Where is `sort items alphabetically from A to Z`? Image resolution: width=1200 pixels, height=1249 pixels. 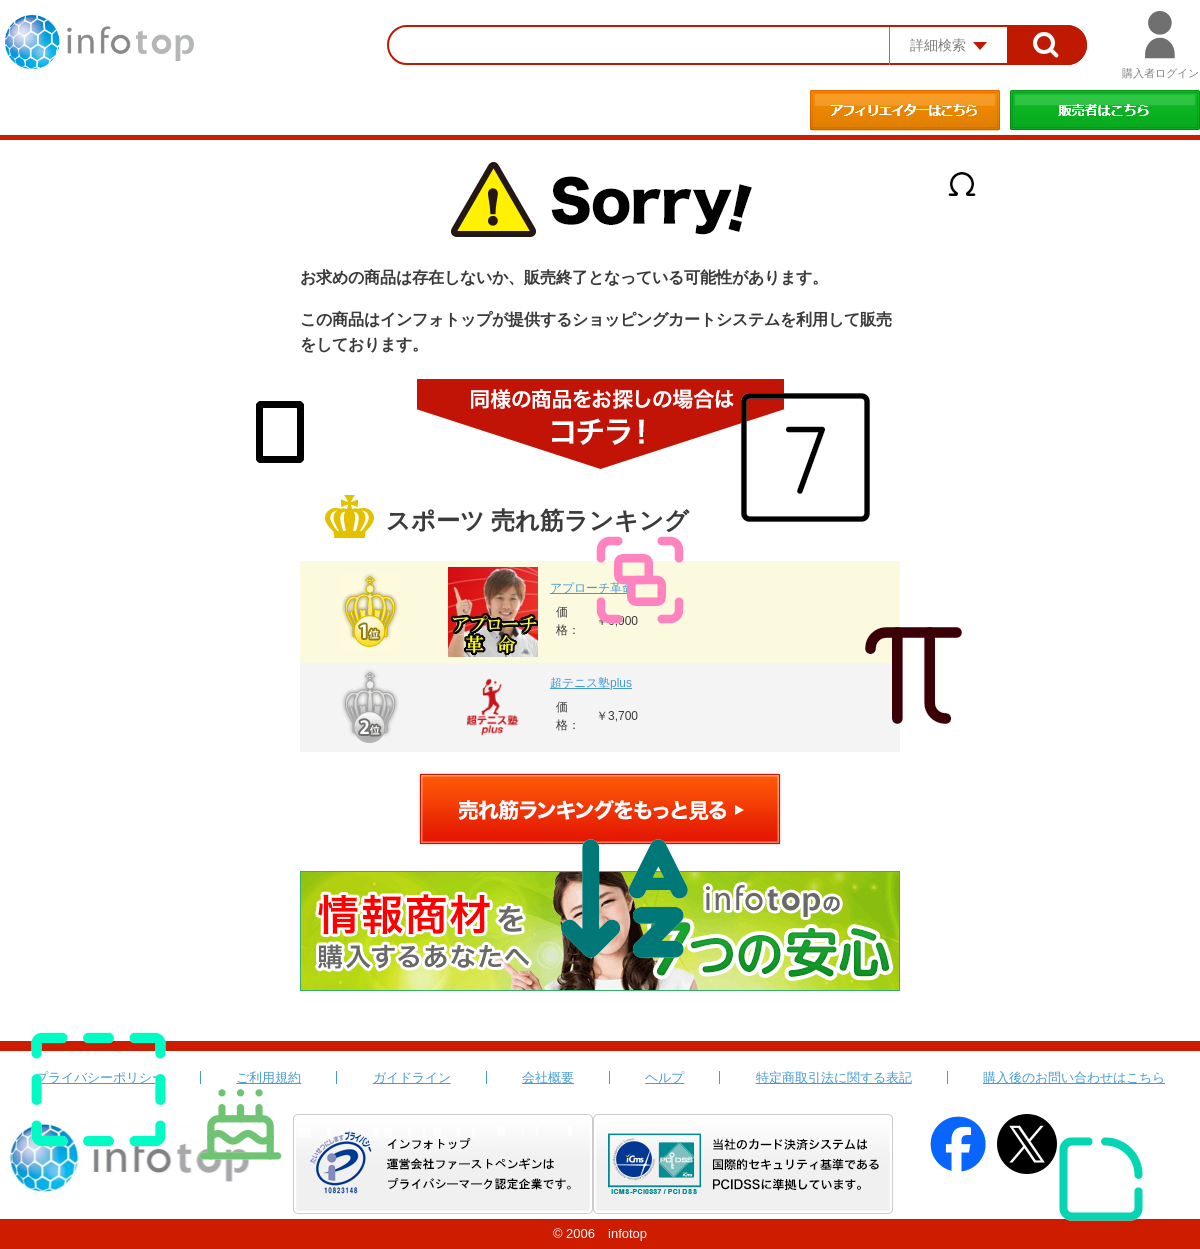 sort items alphabetically from A to Z is located at coordinates (624, 898).